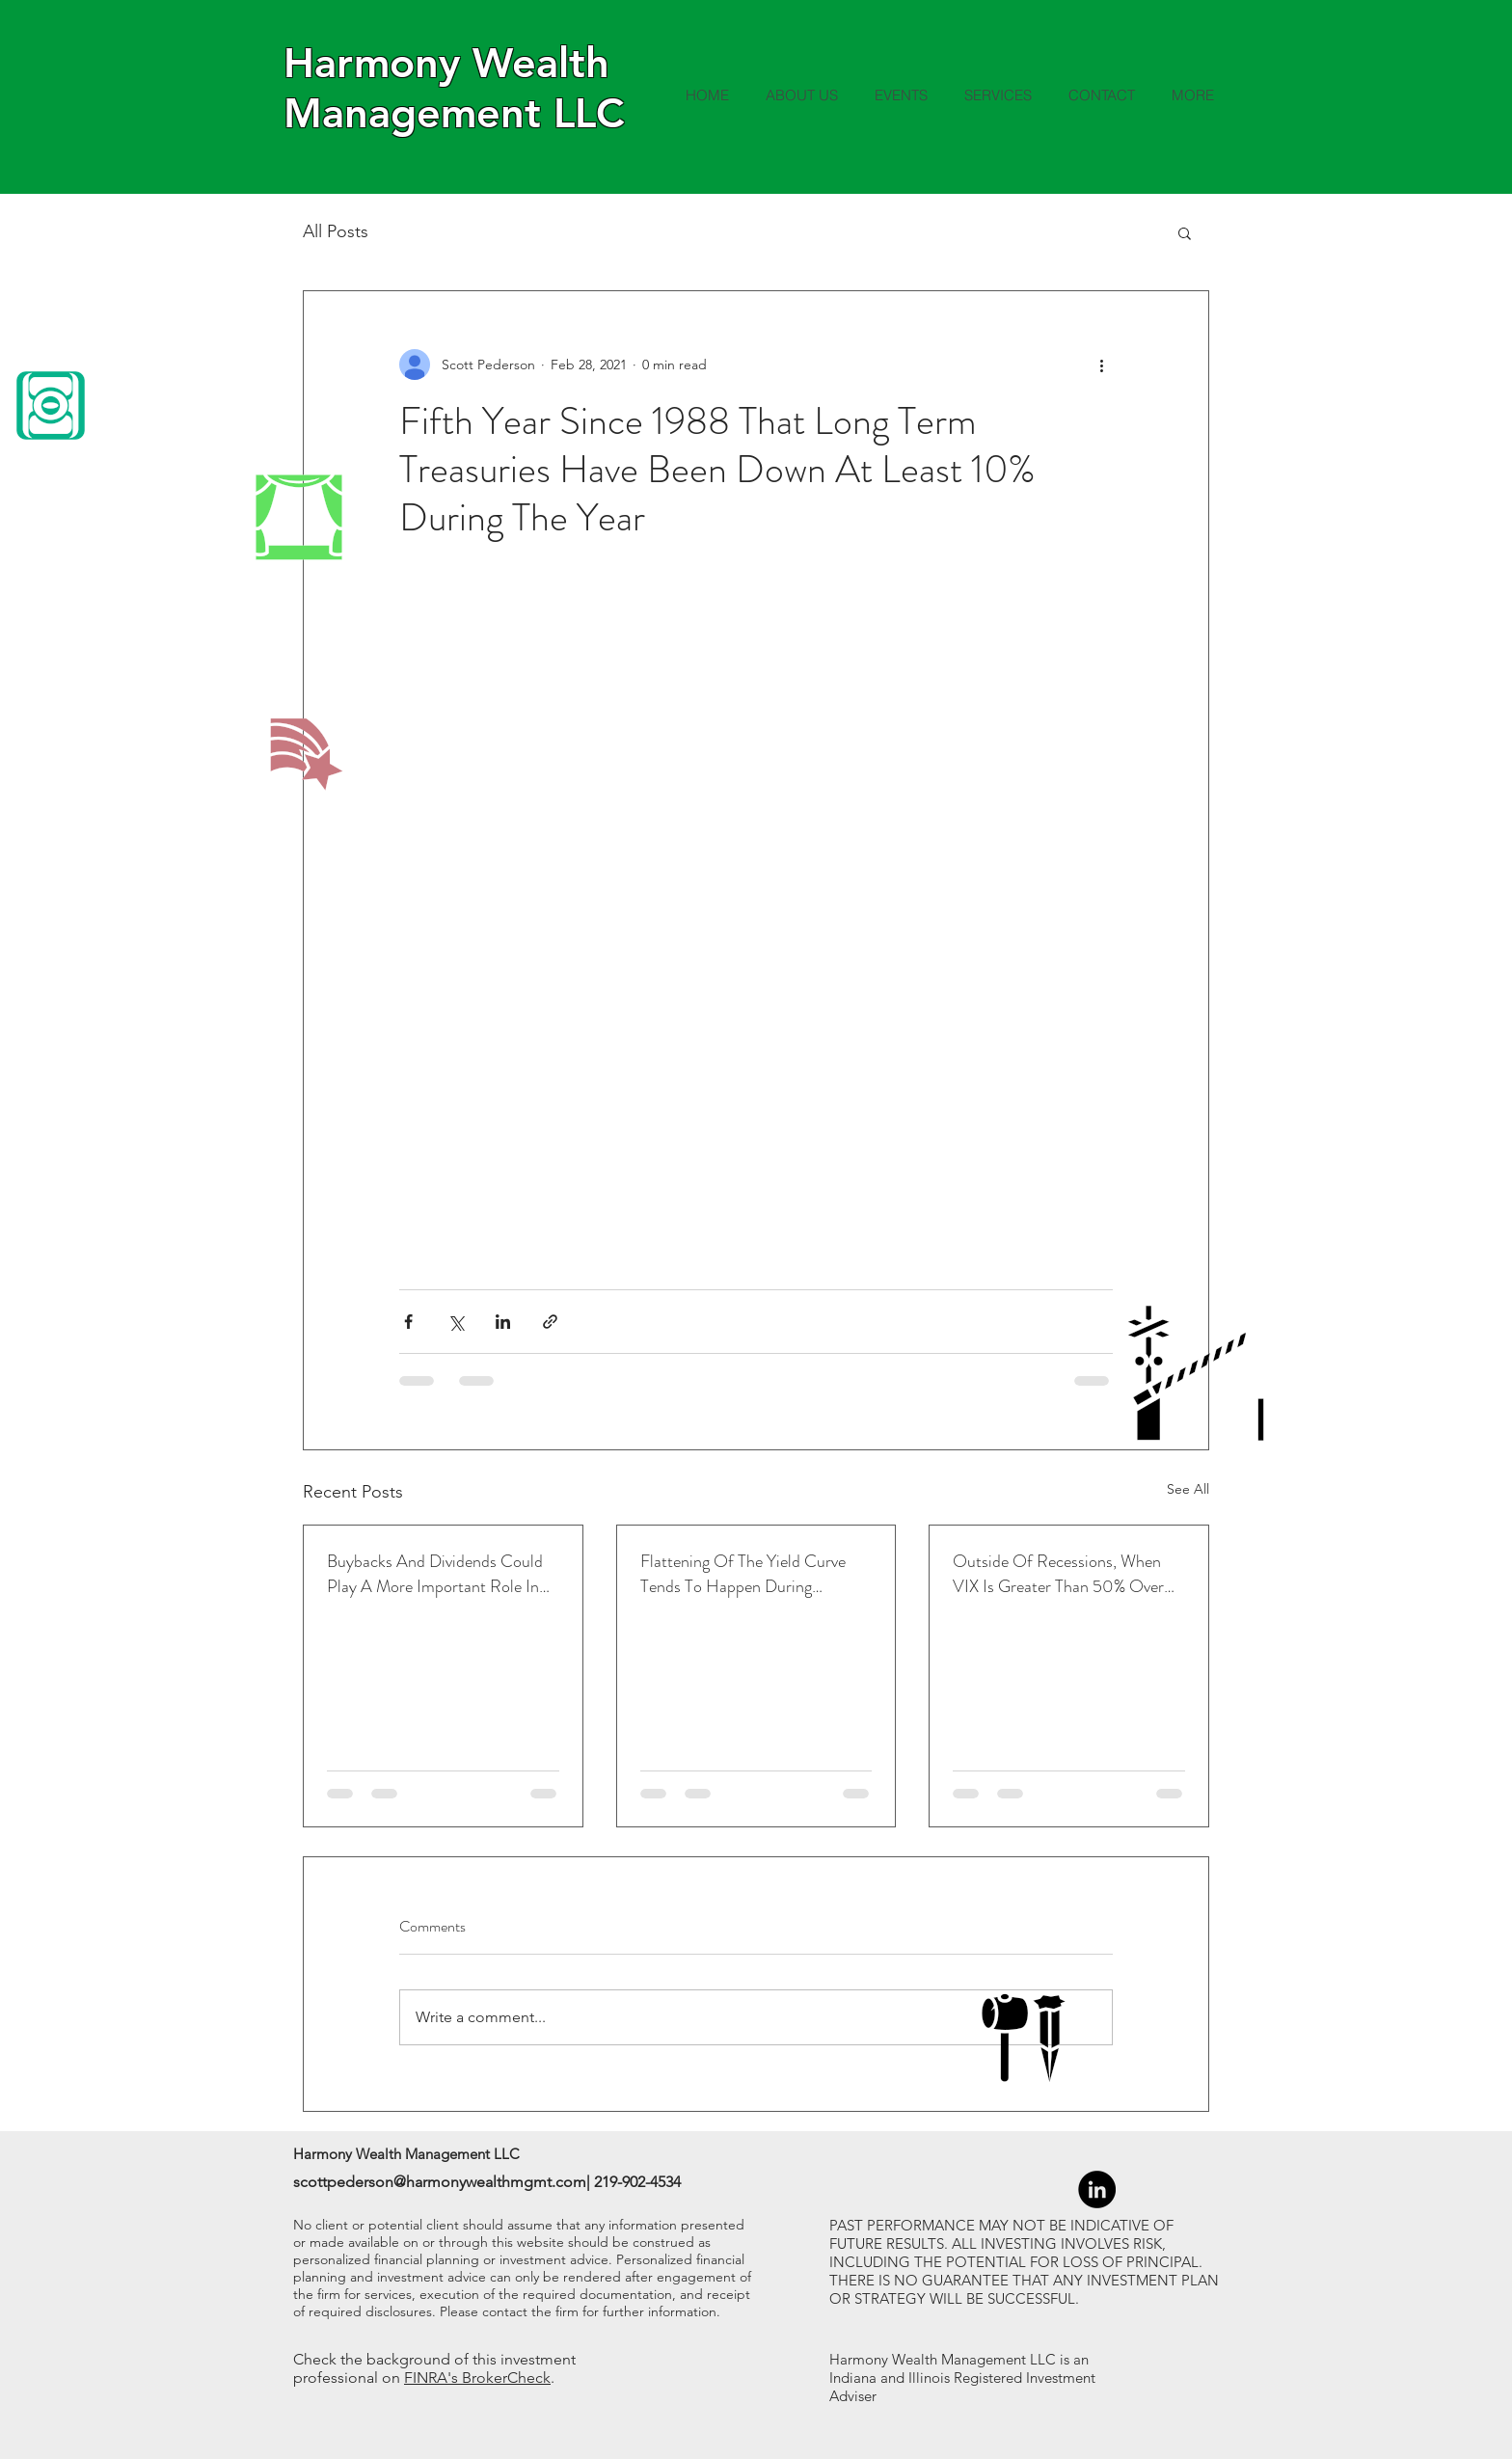 Image resolution: width=1512 pixels, height=2459 pixels. Describe the element at coordinates (299, 518) in the screenshot. I see `access theater or entertainment content` at that location.